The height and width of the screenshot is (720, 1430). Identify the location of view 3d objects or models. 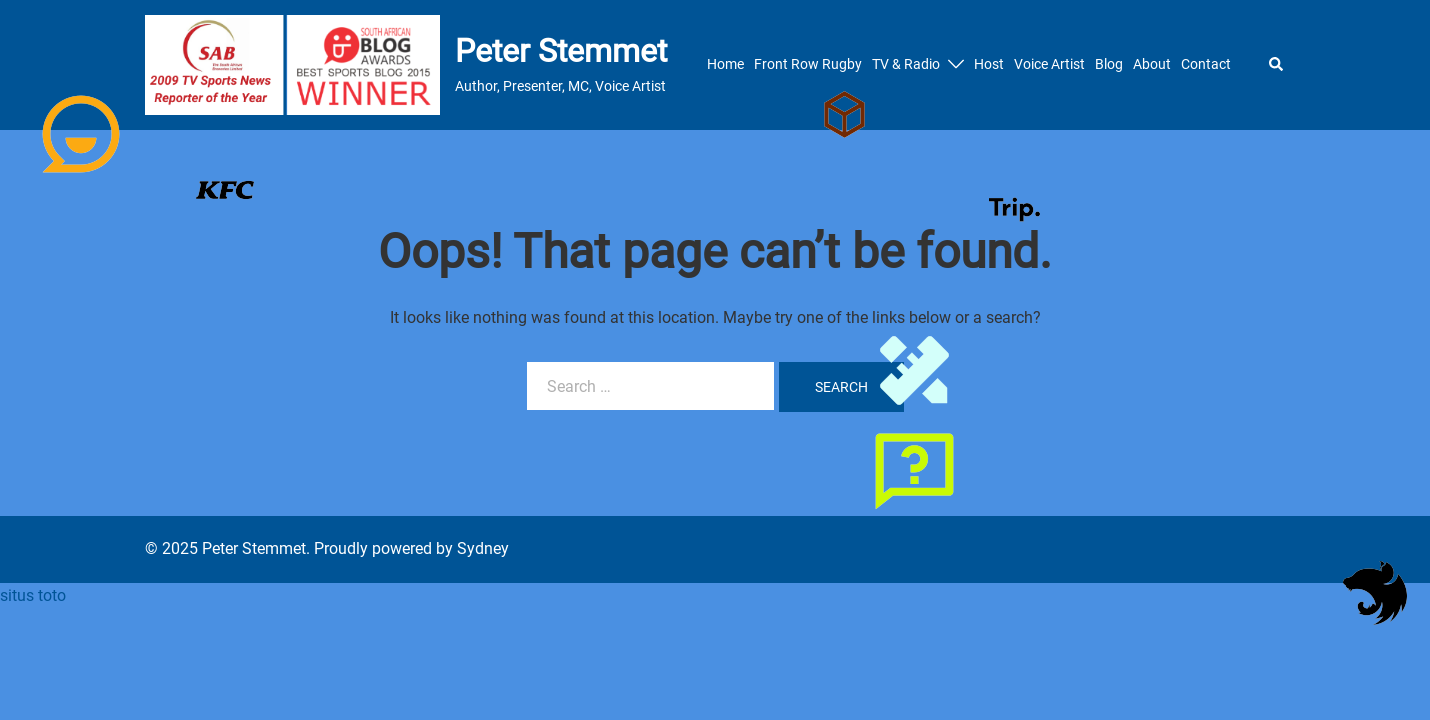
(844, 114).